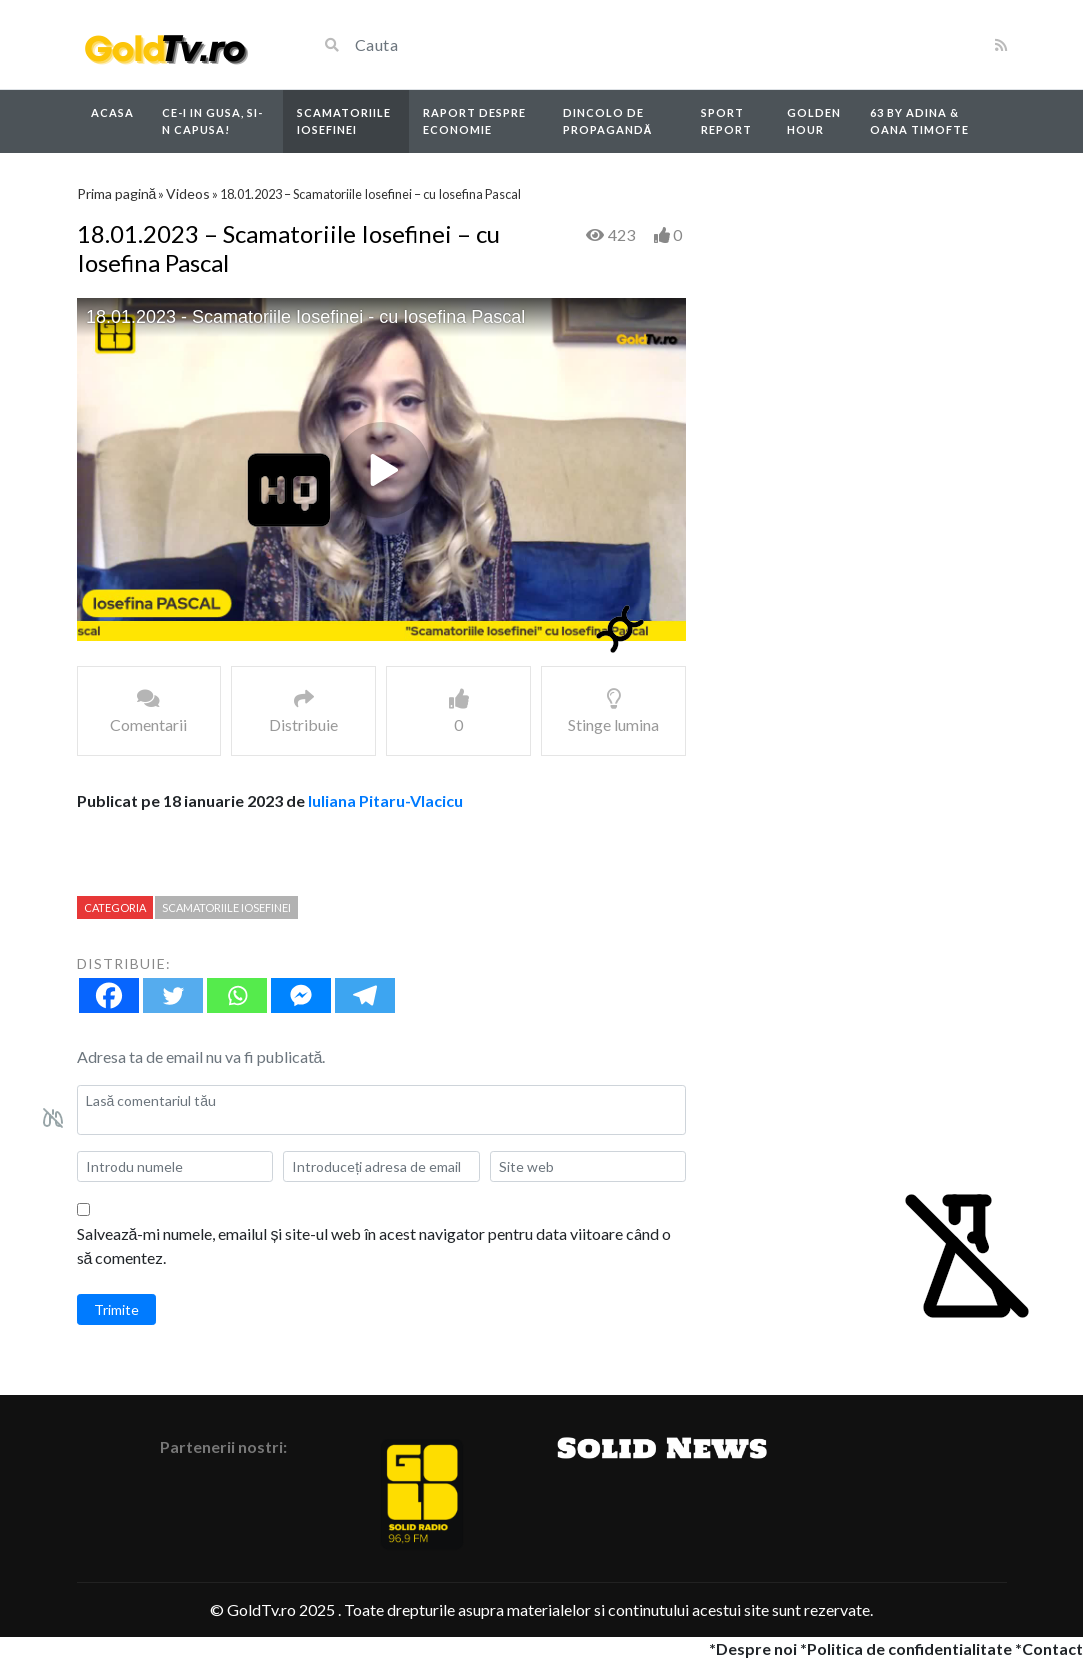  Describe the element at coordinates (967, 1256) in the screenshot. I see `disable experimental features` at that location.